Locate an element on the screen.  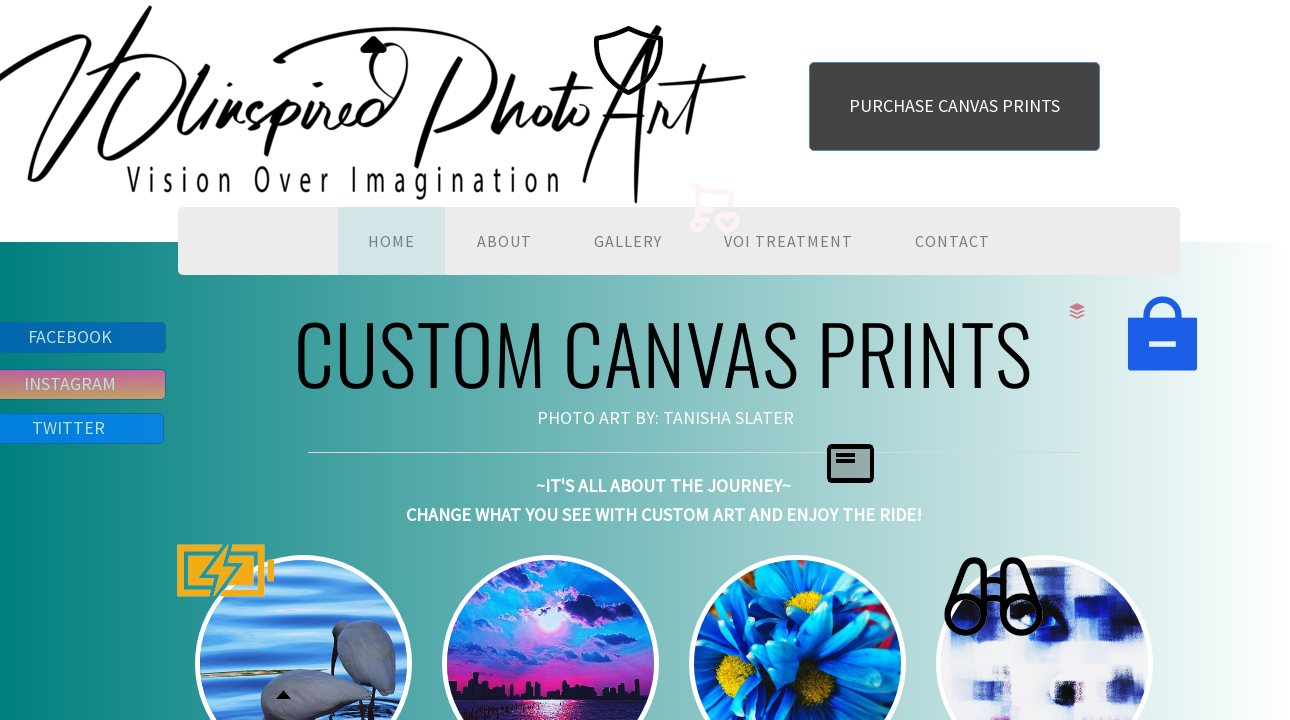
view featured playlist is located at coordinates (850, 463).